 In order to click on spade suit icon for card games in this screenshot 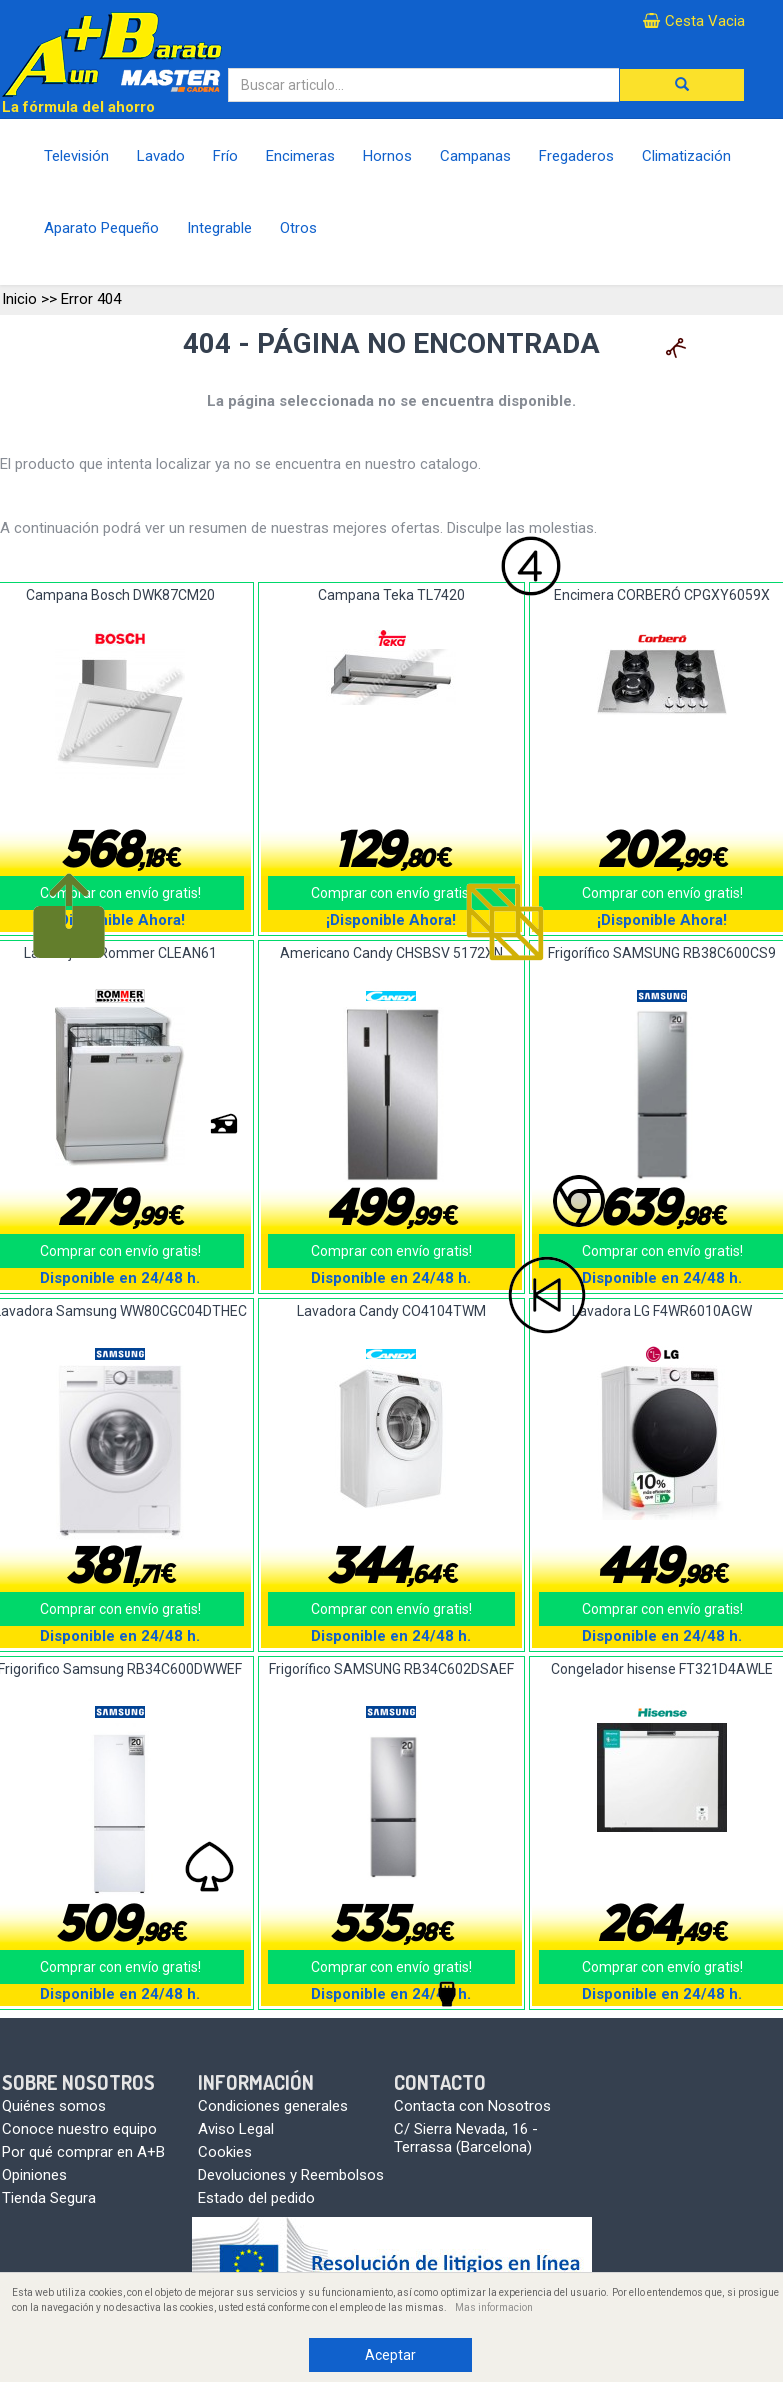, I will do `click(209, 1867)`.